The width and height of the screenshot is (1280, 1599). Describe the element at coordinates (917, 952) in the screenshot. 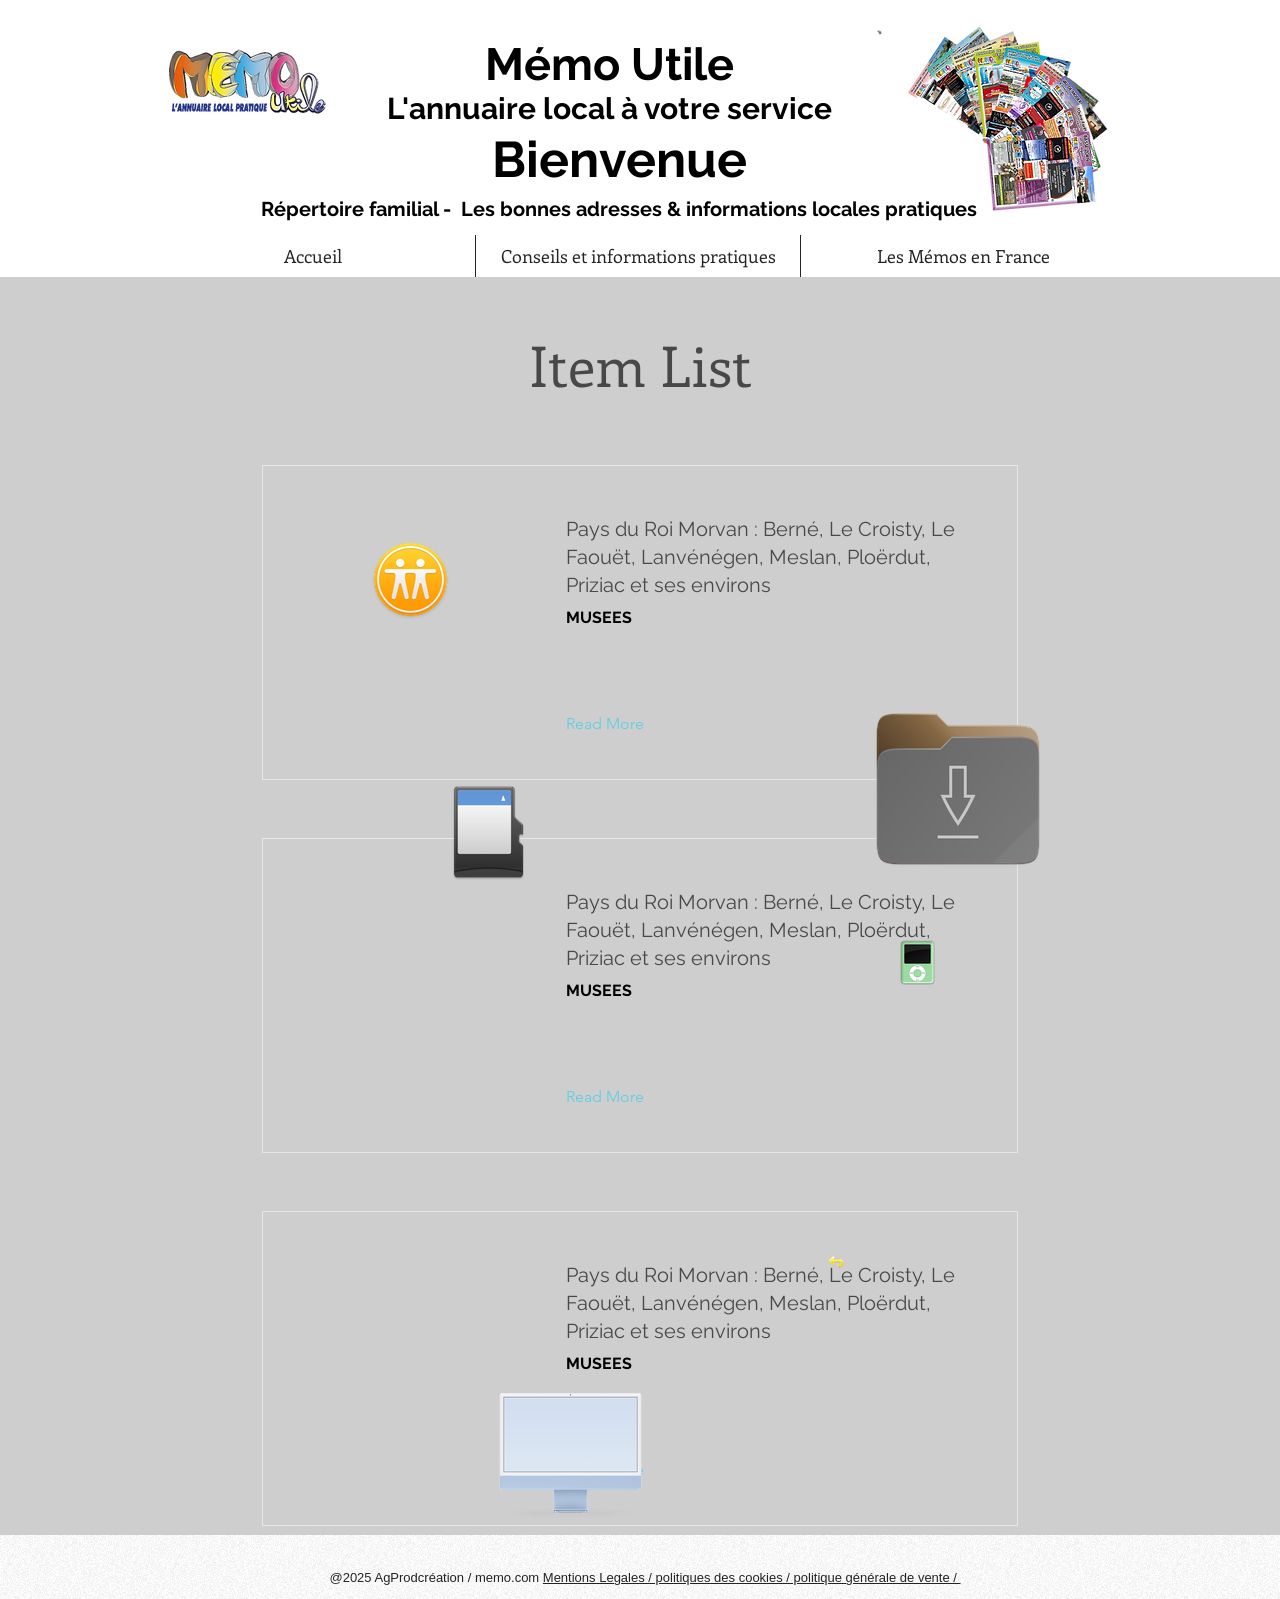

I see `iPod nano device in green` at that location.